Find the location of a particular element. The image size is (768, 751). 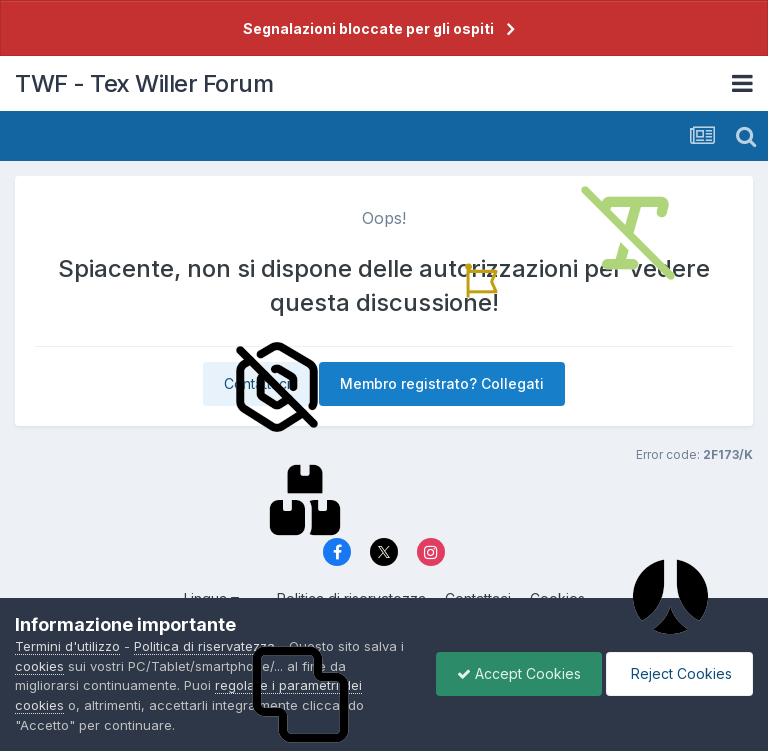

clear text formatting is located at coordinates (628, 233).